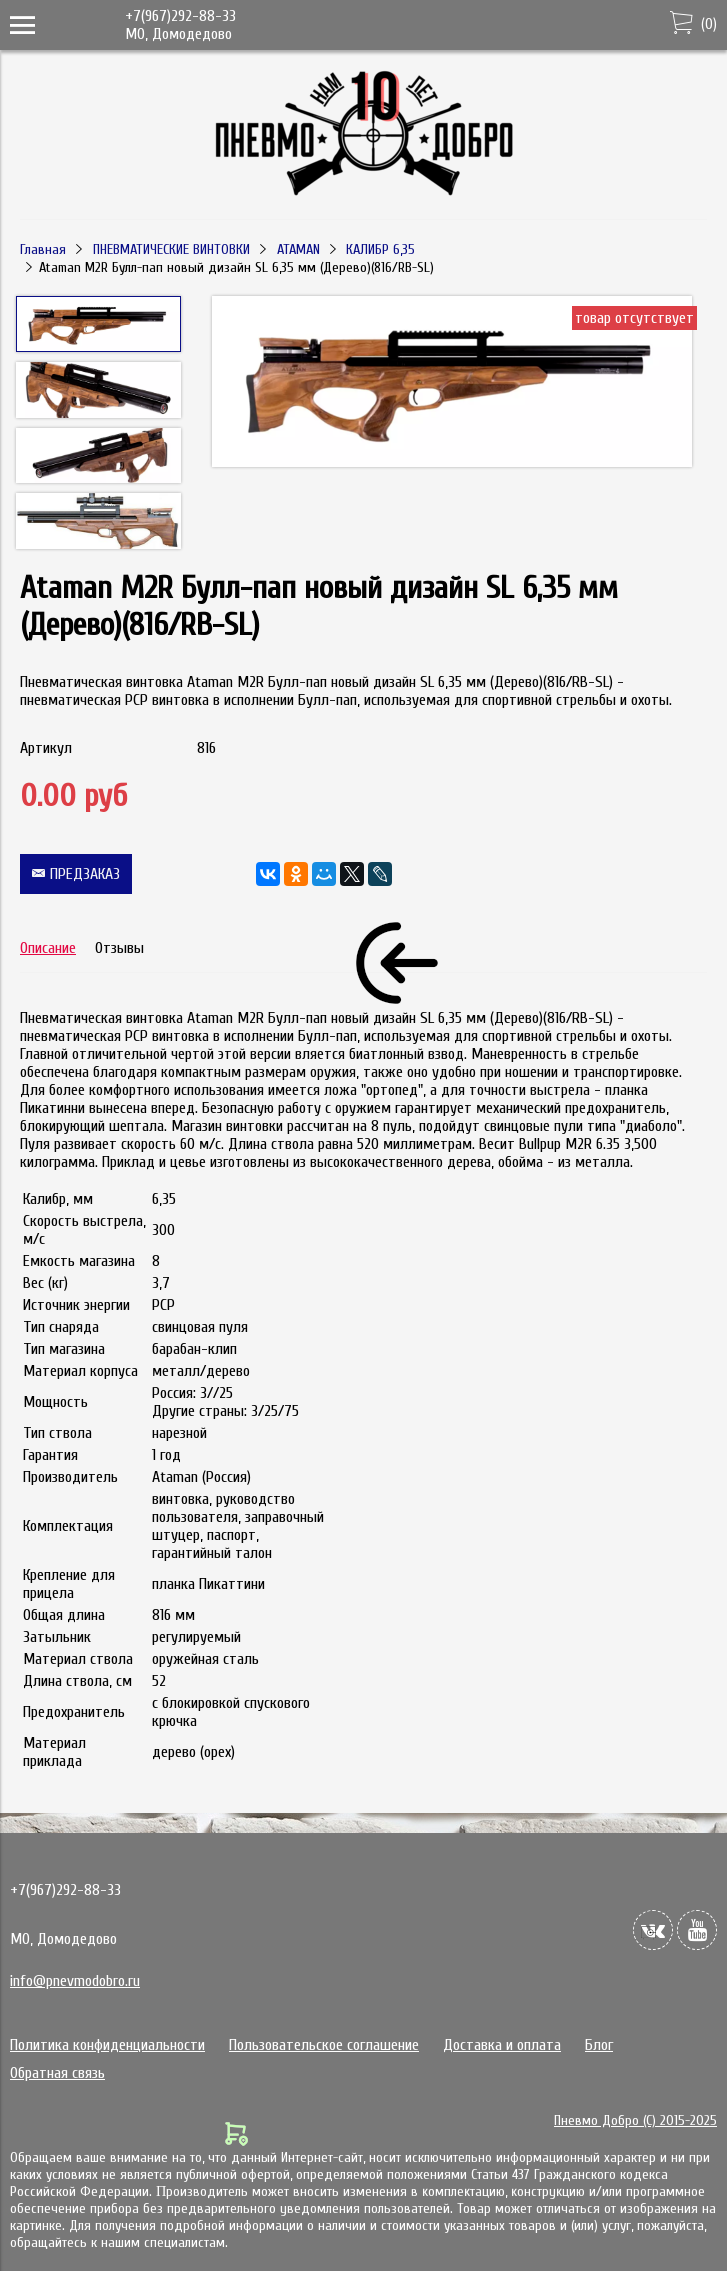 Image resolution: width=727 pixels, height=2271 pixels. Describe the element at coordinates (397, 963) in the screenshot. I see `return to previous screen` at that location.